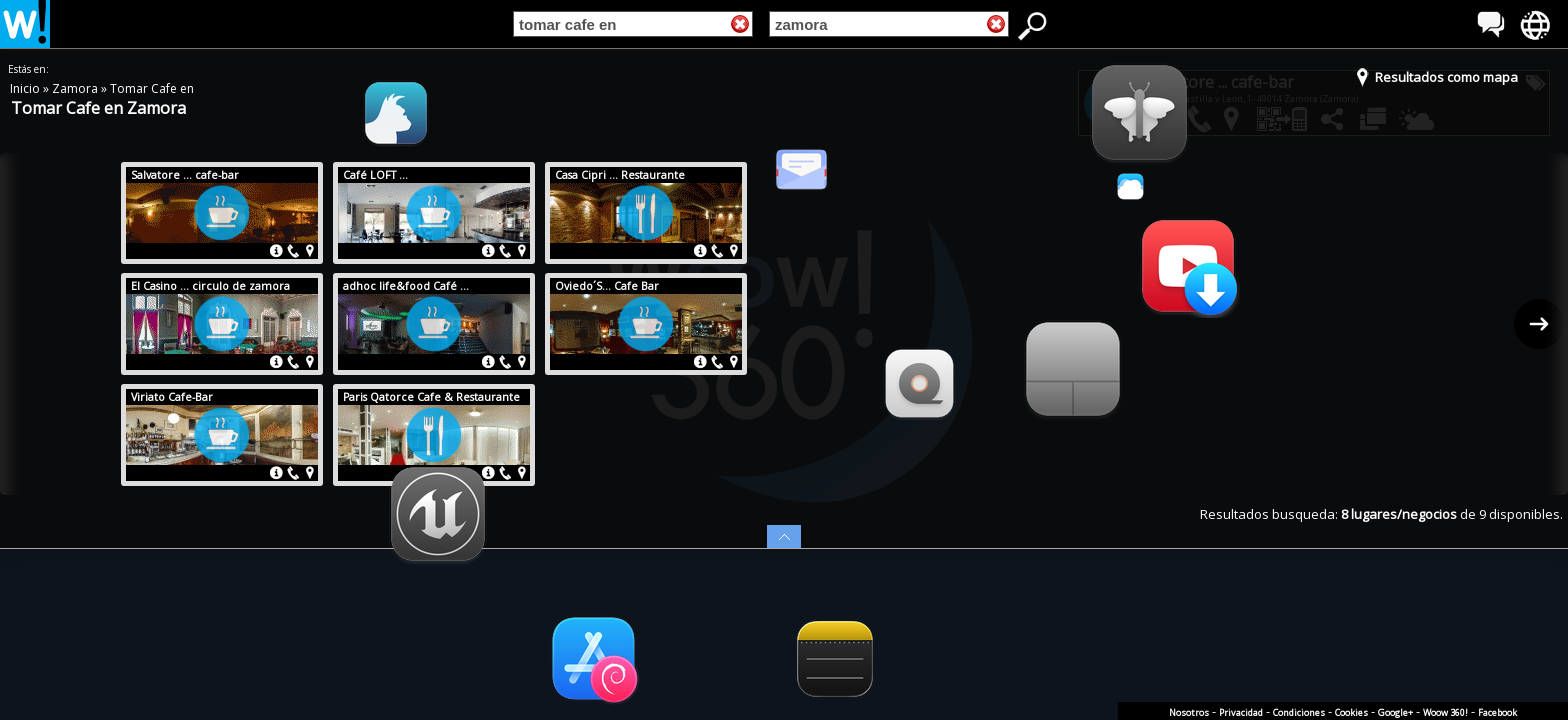 This screenshot has height=720, width=1568. Describe the element at coordinates (1073, 369) in the screenshot. I see `open touchpad settings and preferences` at that location.